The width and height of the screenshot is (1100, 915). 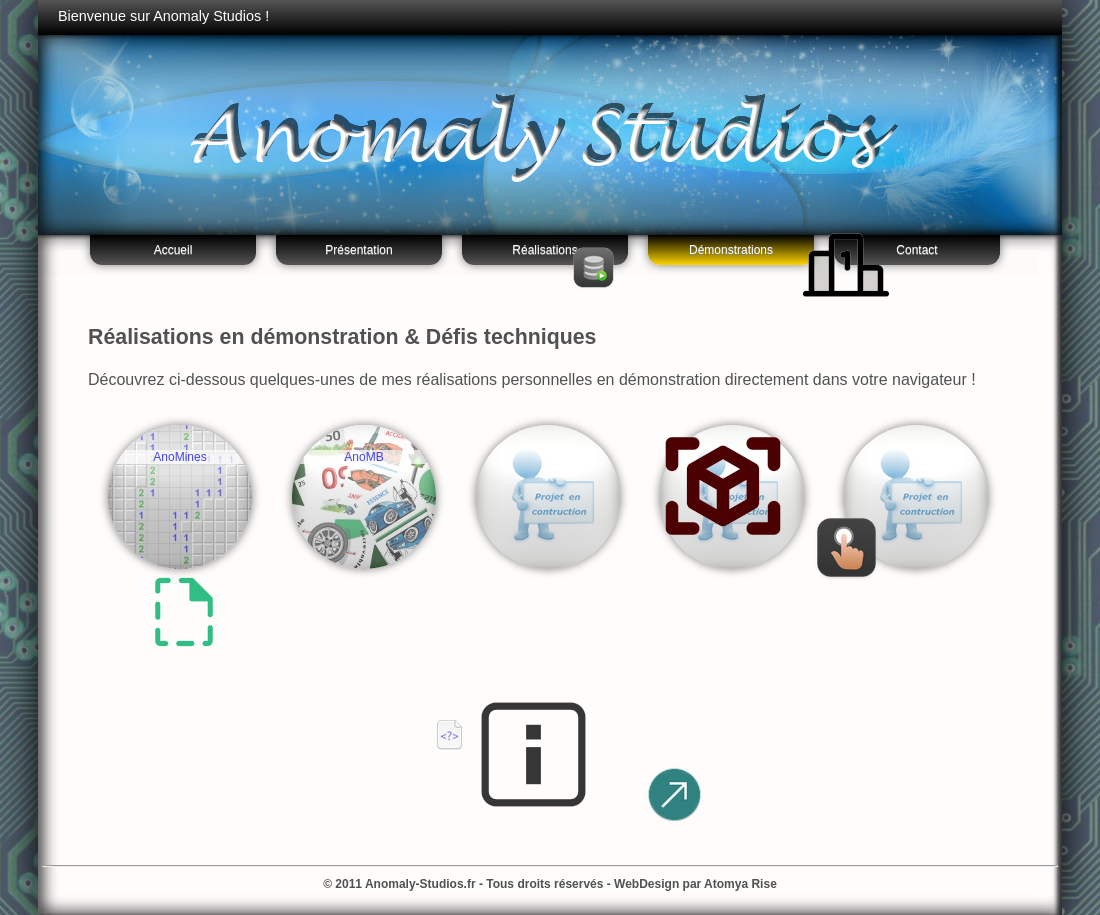 I want to click on touchscreen input settings, so click(x=846, y=547).